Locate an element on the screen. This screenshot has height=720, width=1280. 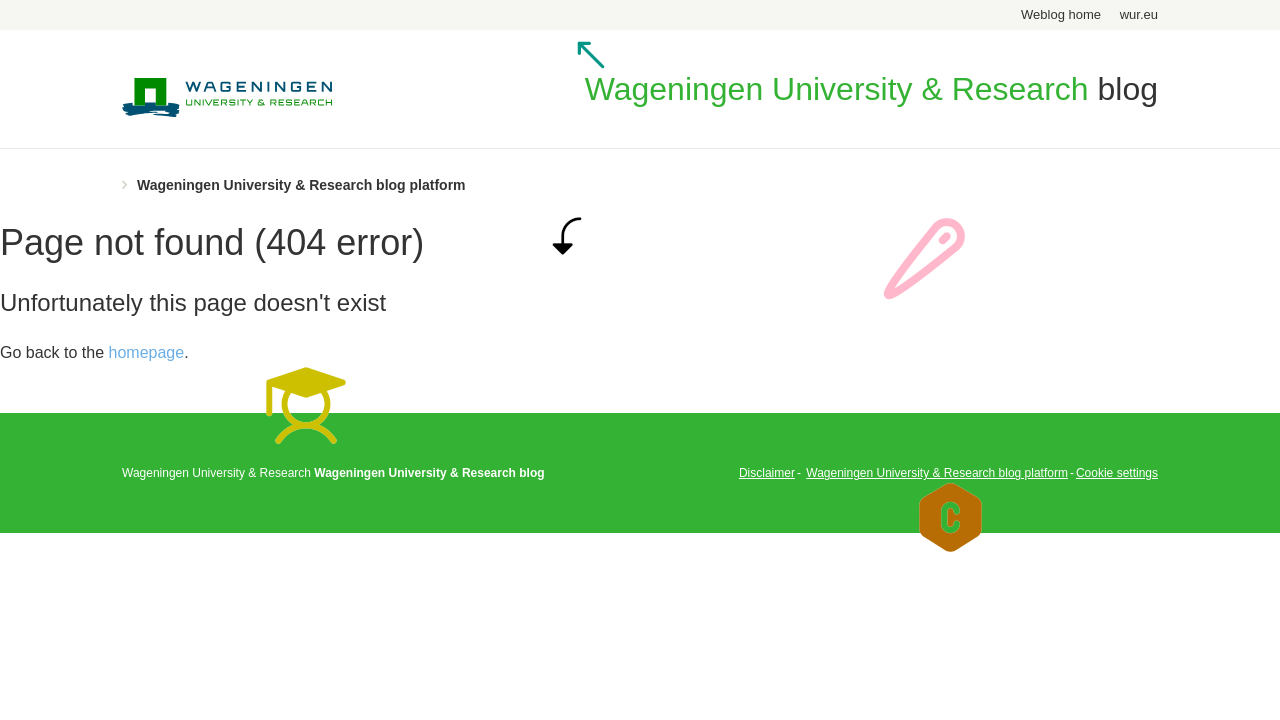
indicates a "C" category or classification level is located at coordinates (950, 517).